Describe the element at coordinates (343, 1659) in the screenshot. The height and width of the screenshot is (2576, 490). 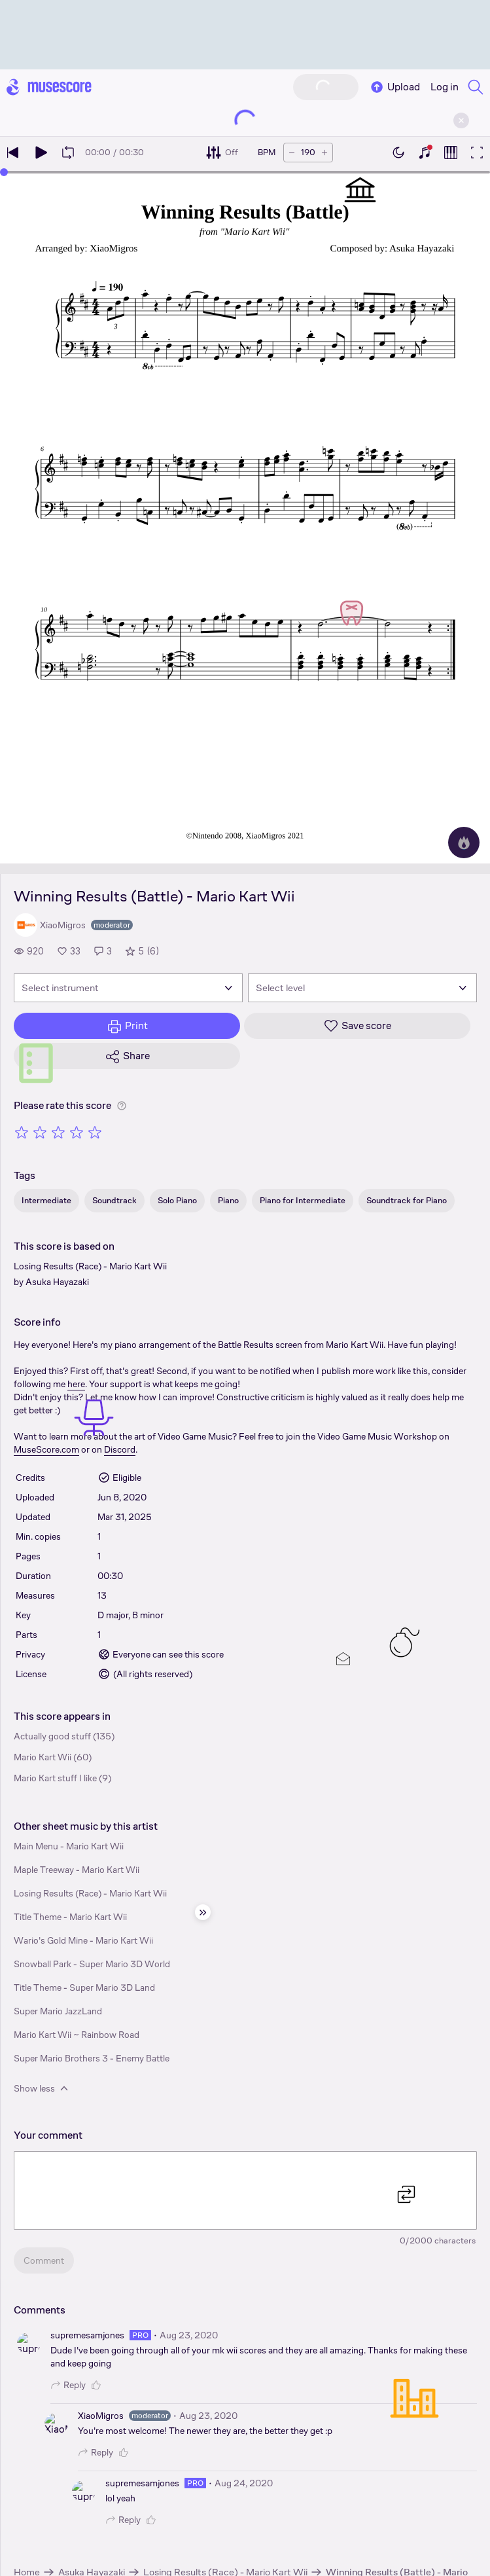
I see `view opened mail or messages` at that location.